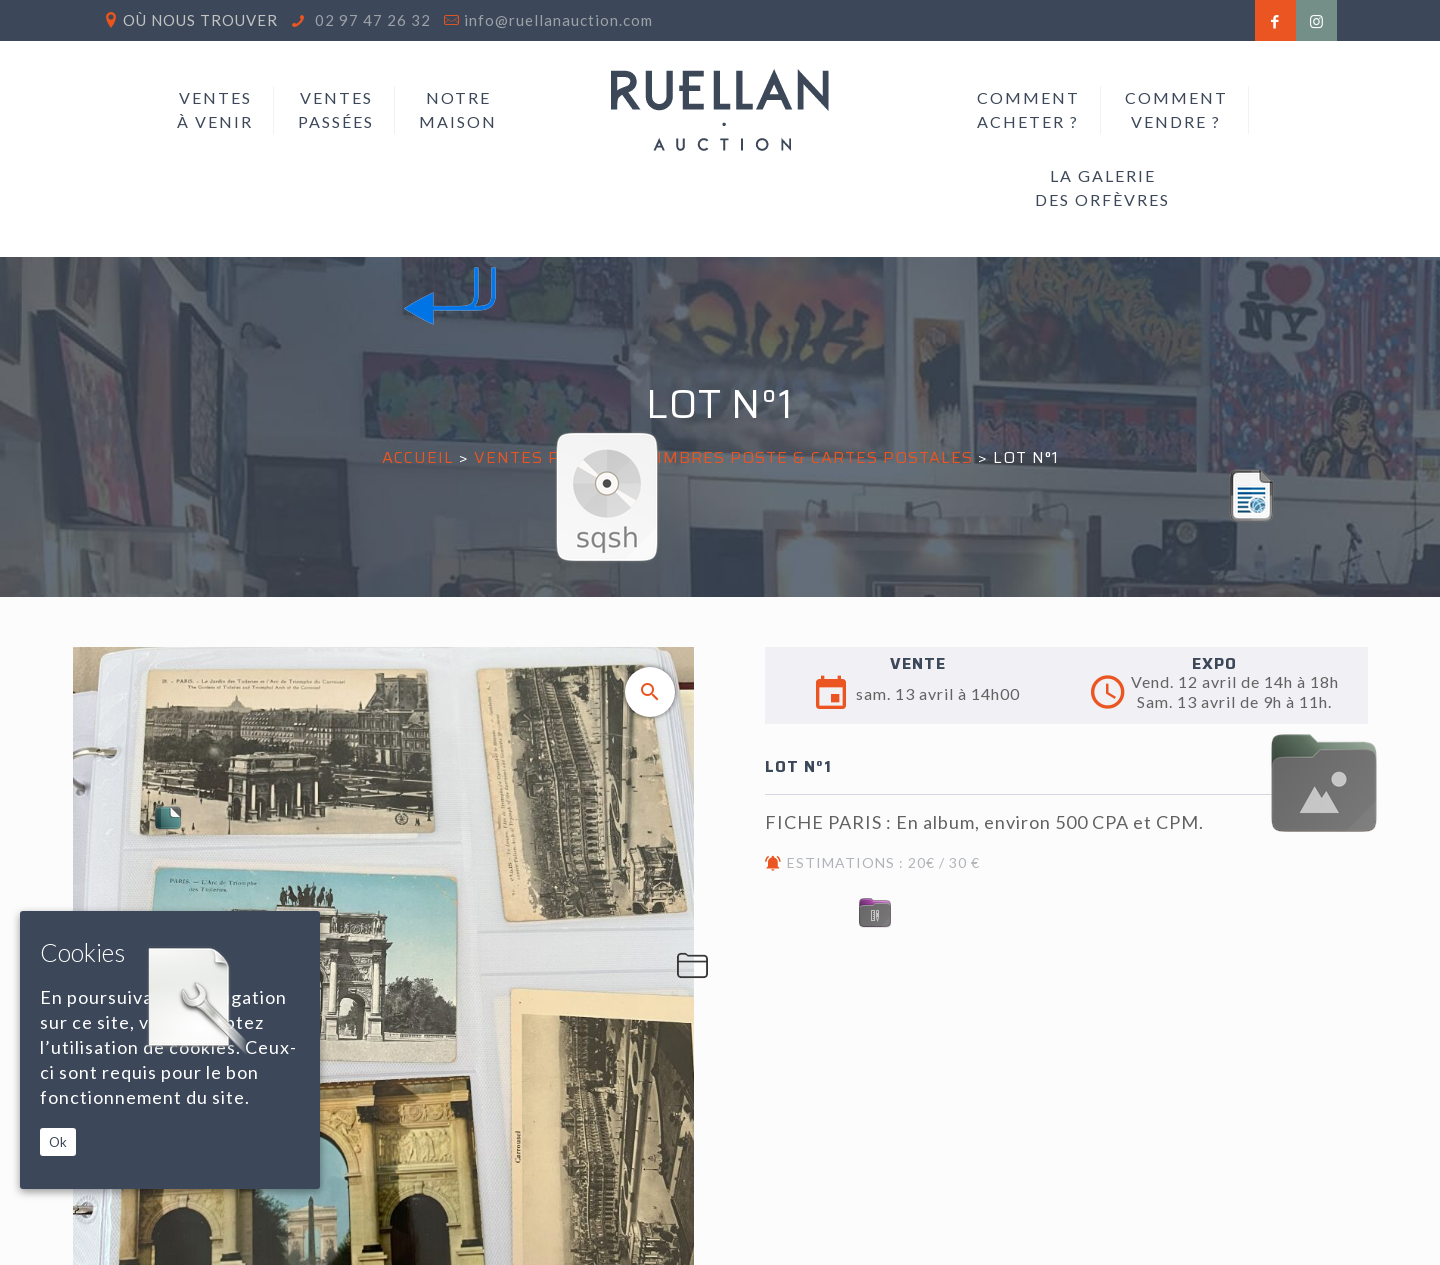 The image size is (1440, 1265). Describe the element at coordinates (448, 295) in the screenshot. I see `reply to all recipients in an email thread` at that location.